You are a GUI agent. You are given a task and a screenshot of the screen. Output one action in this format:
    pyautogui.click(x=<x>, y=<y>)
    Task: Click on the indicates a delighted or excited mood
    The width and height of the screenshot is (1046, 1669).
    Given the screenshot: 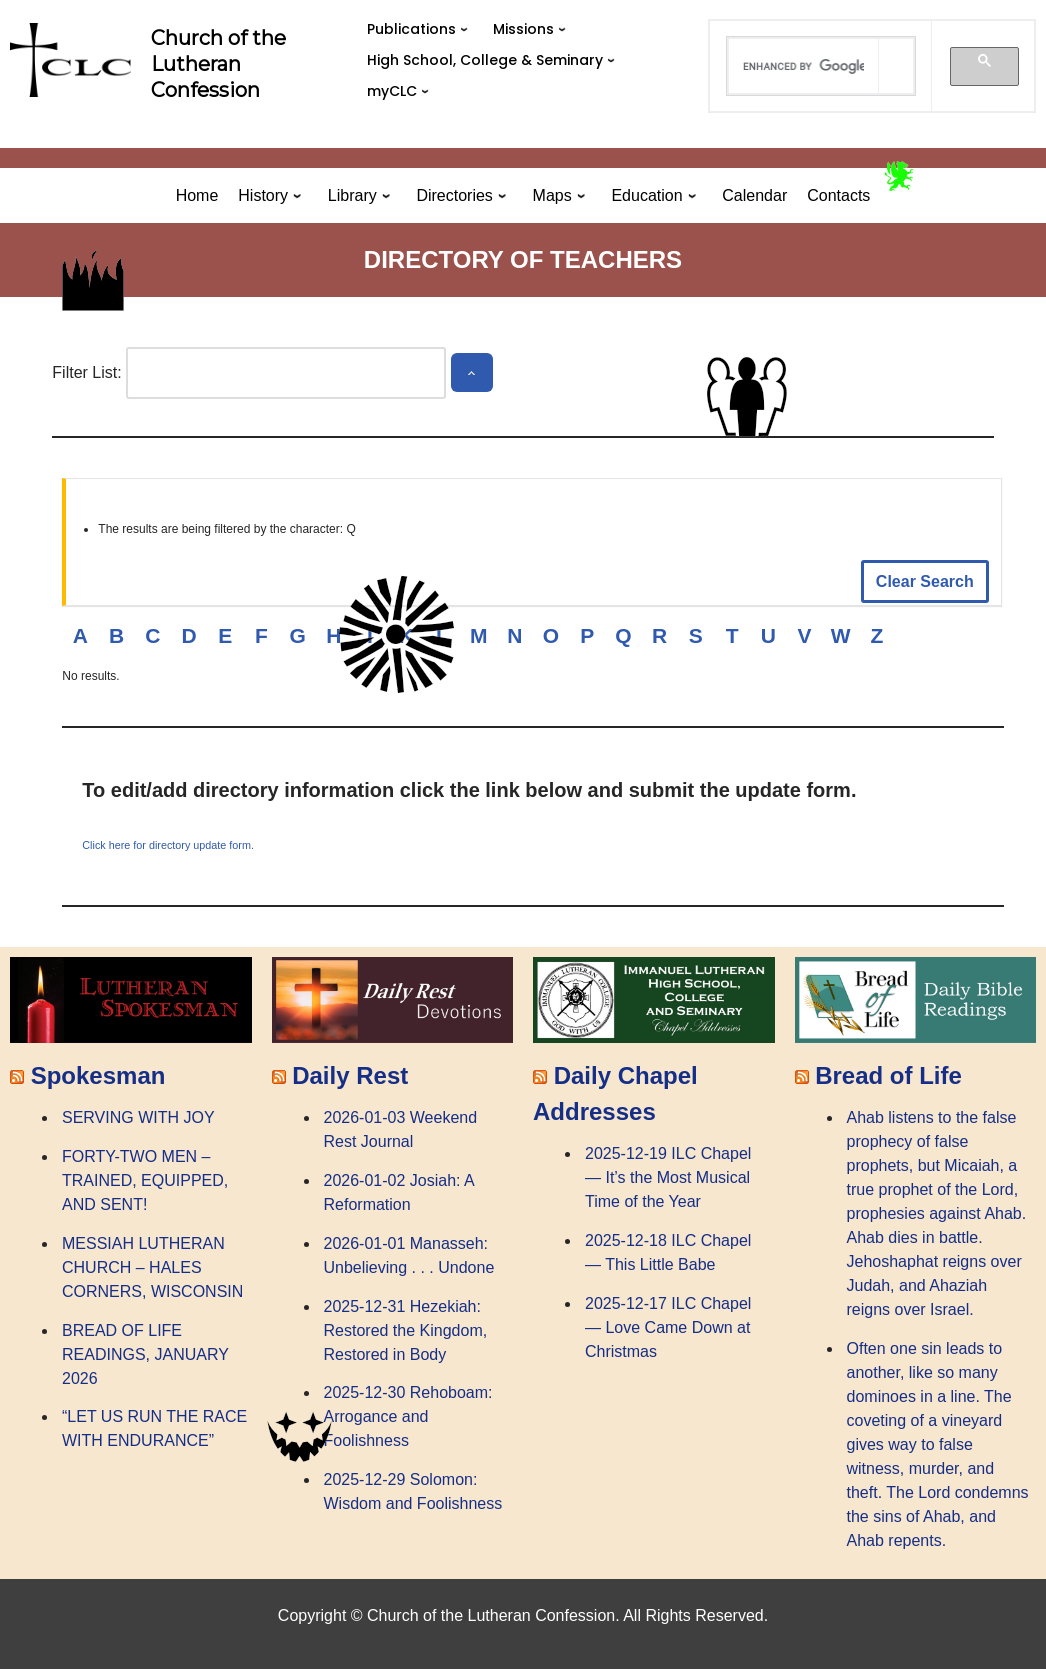 What is the action you would take?
    pyautogui.click(x=299, y=1435)
    